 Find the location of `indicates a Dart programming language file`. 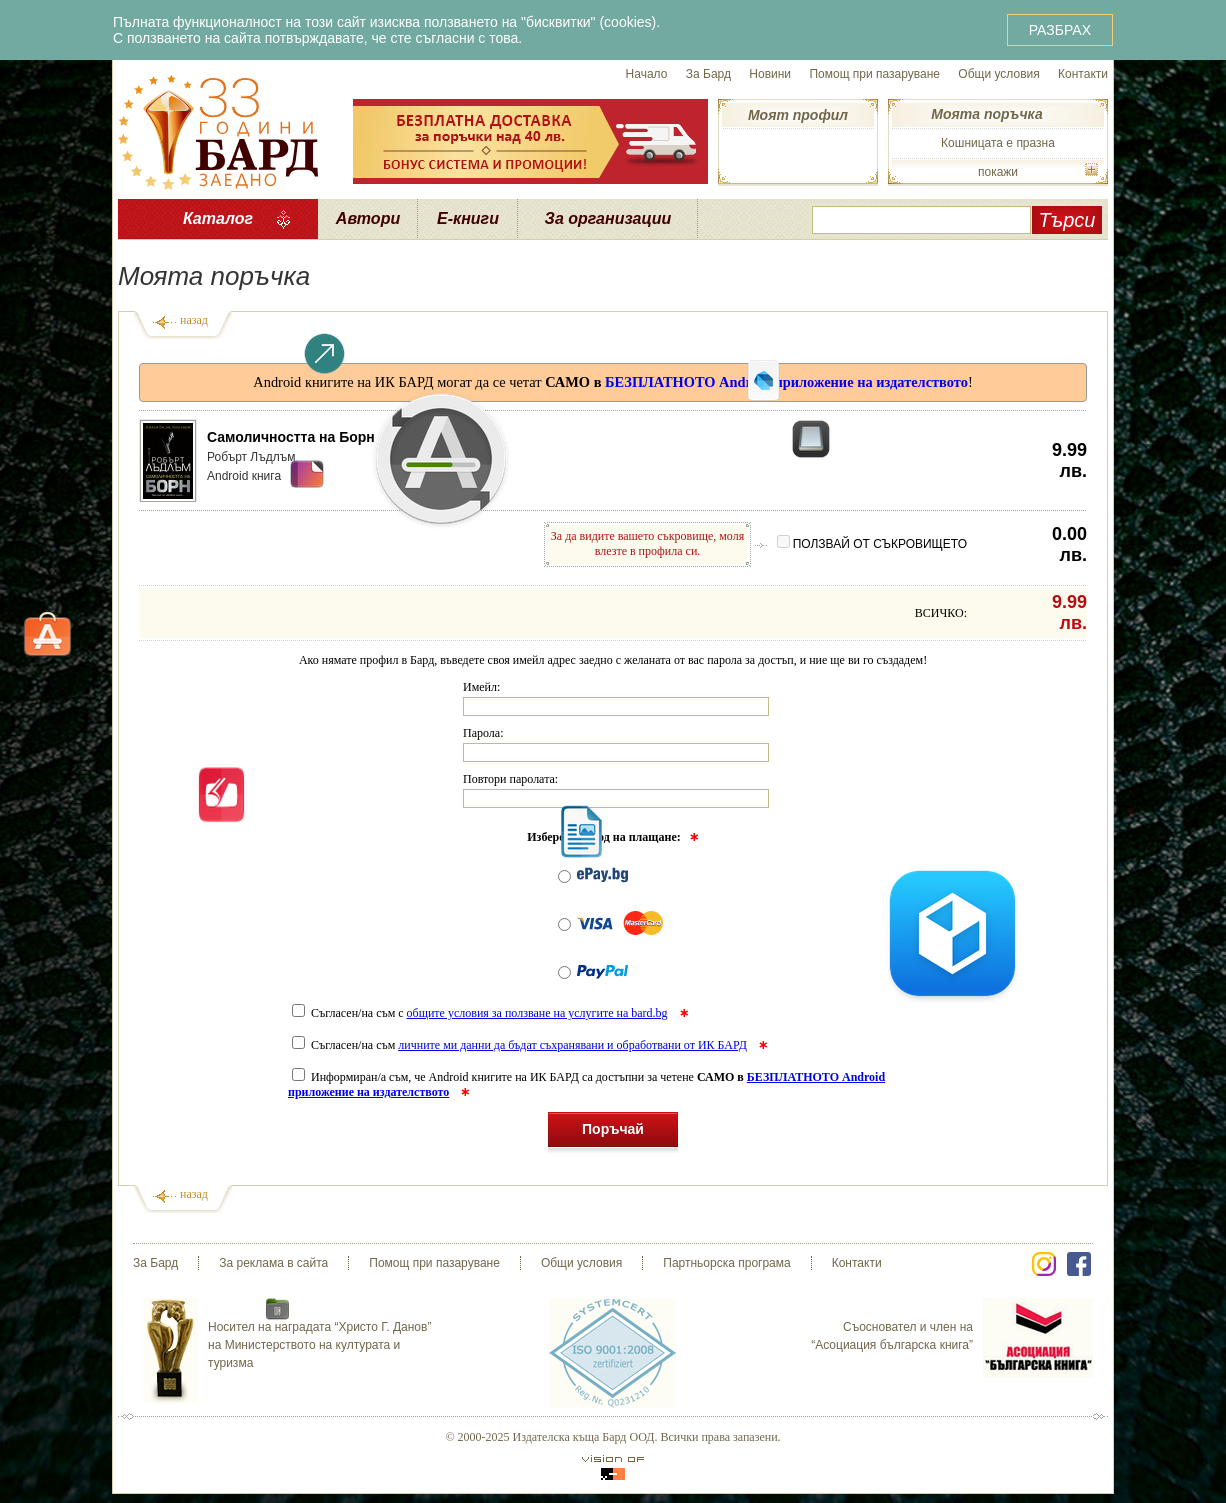

indicates a Dart programming language file is located at coordinates (763, 380).